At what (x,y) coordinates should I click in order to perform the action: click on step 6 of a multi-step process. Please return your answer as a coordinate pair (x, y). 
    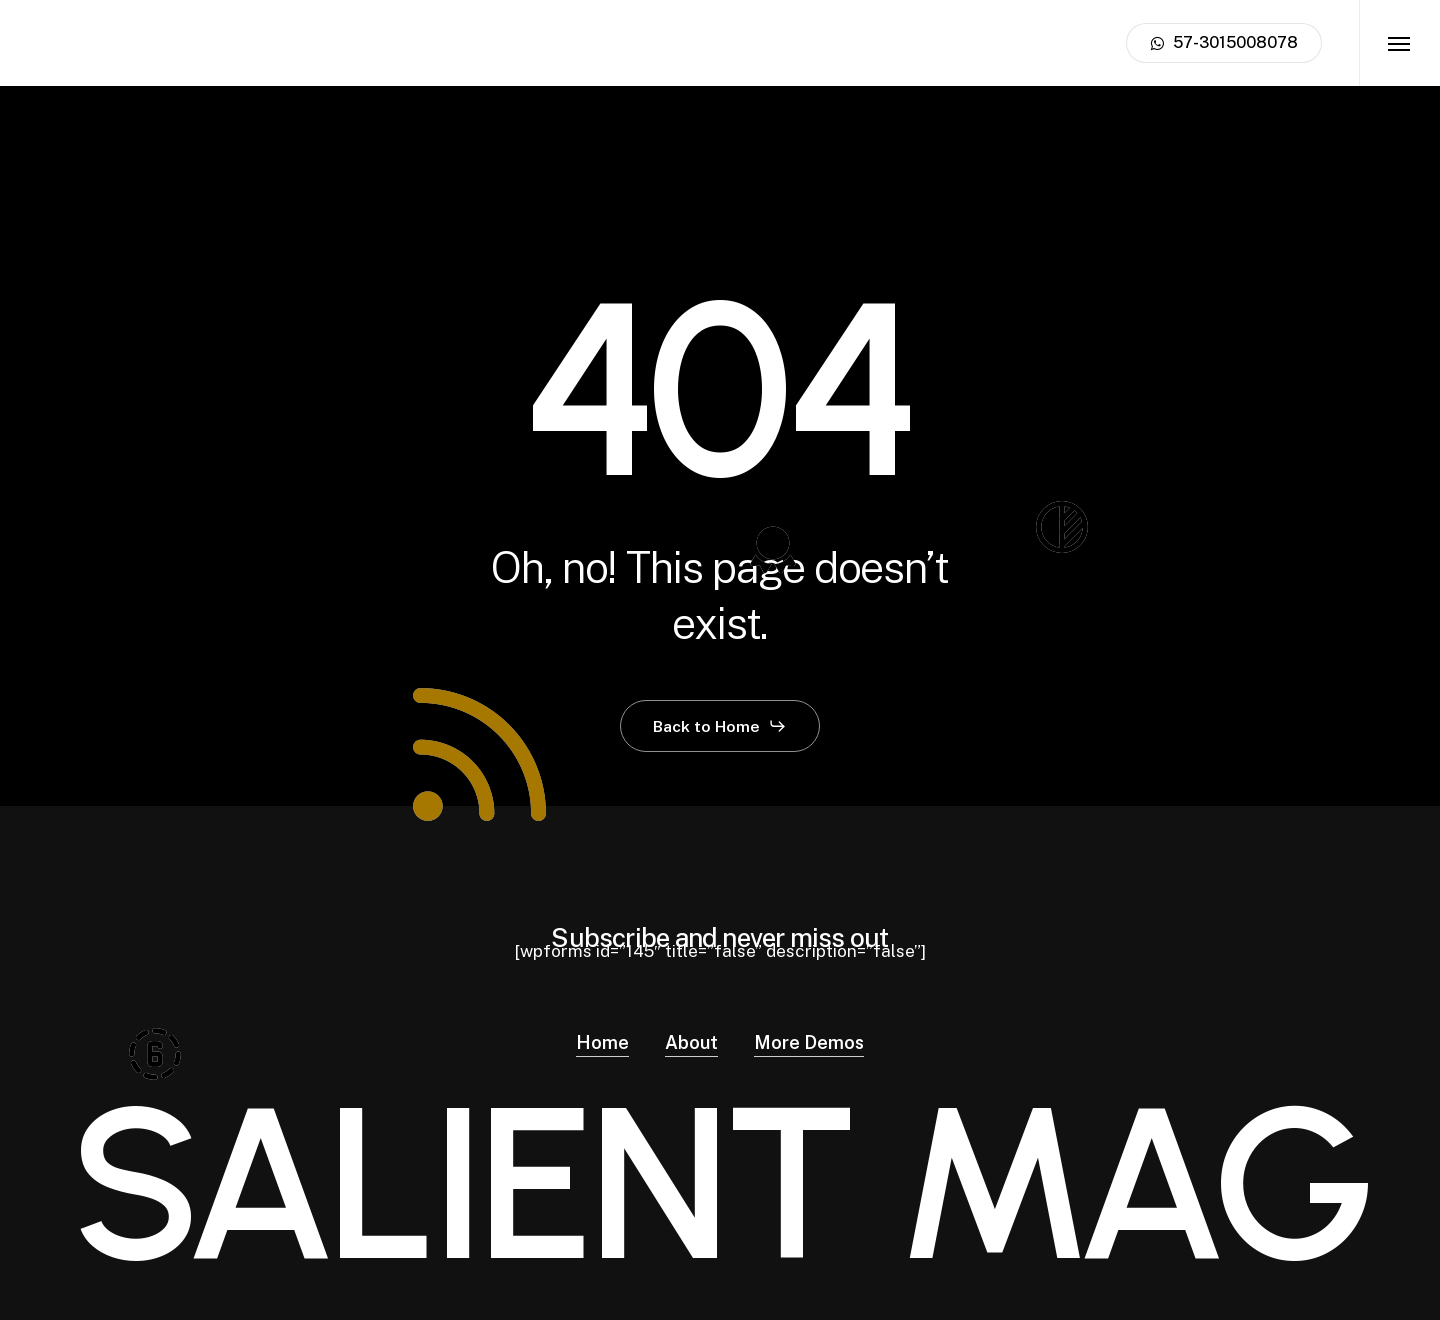
    Looking at the image, I should click on (155, 1054).